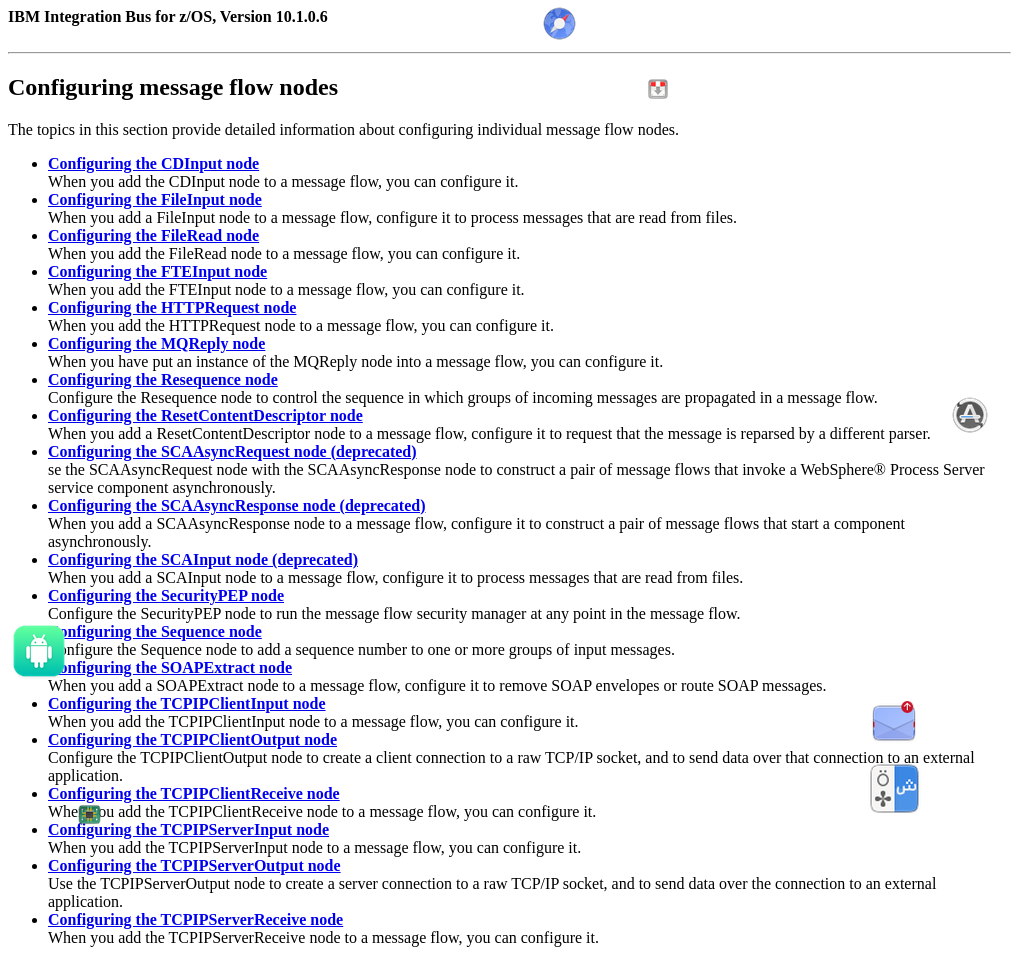 Image resolution: width=1019 pixels, height=963 pixels. I want to click on open web browser, so click(559, 23).